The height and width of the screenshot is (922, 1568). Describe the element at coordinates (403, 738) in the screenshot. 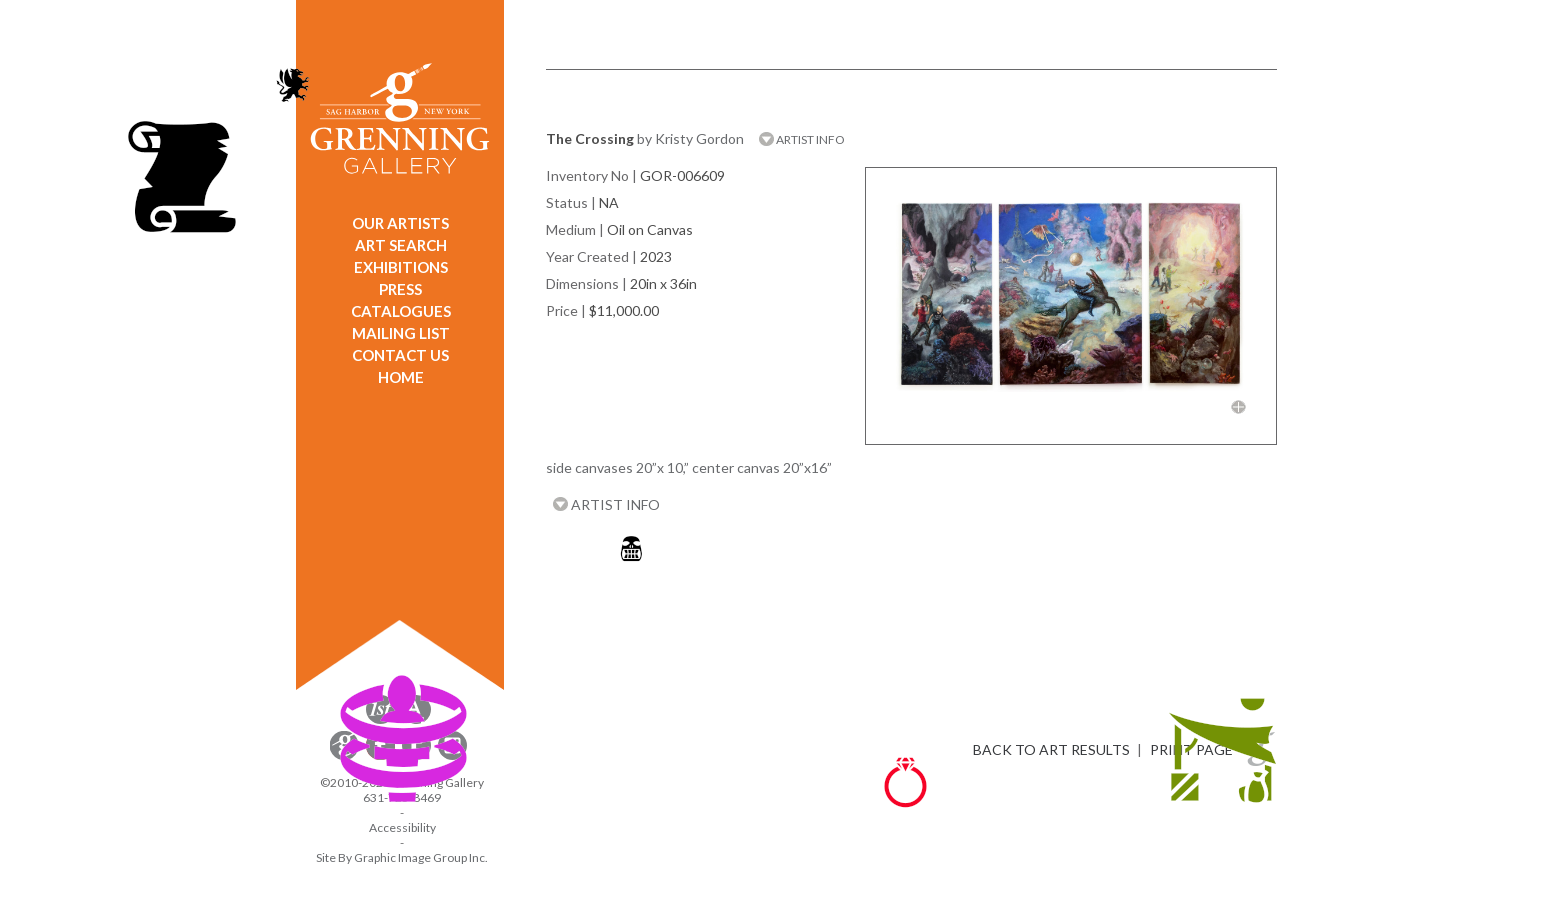

I see `activate teleportation portal` at that location.